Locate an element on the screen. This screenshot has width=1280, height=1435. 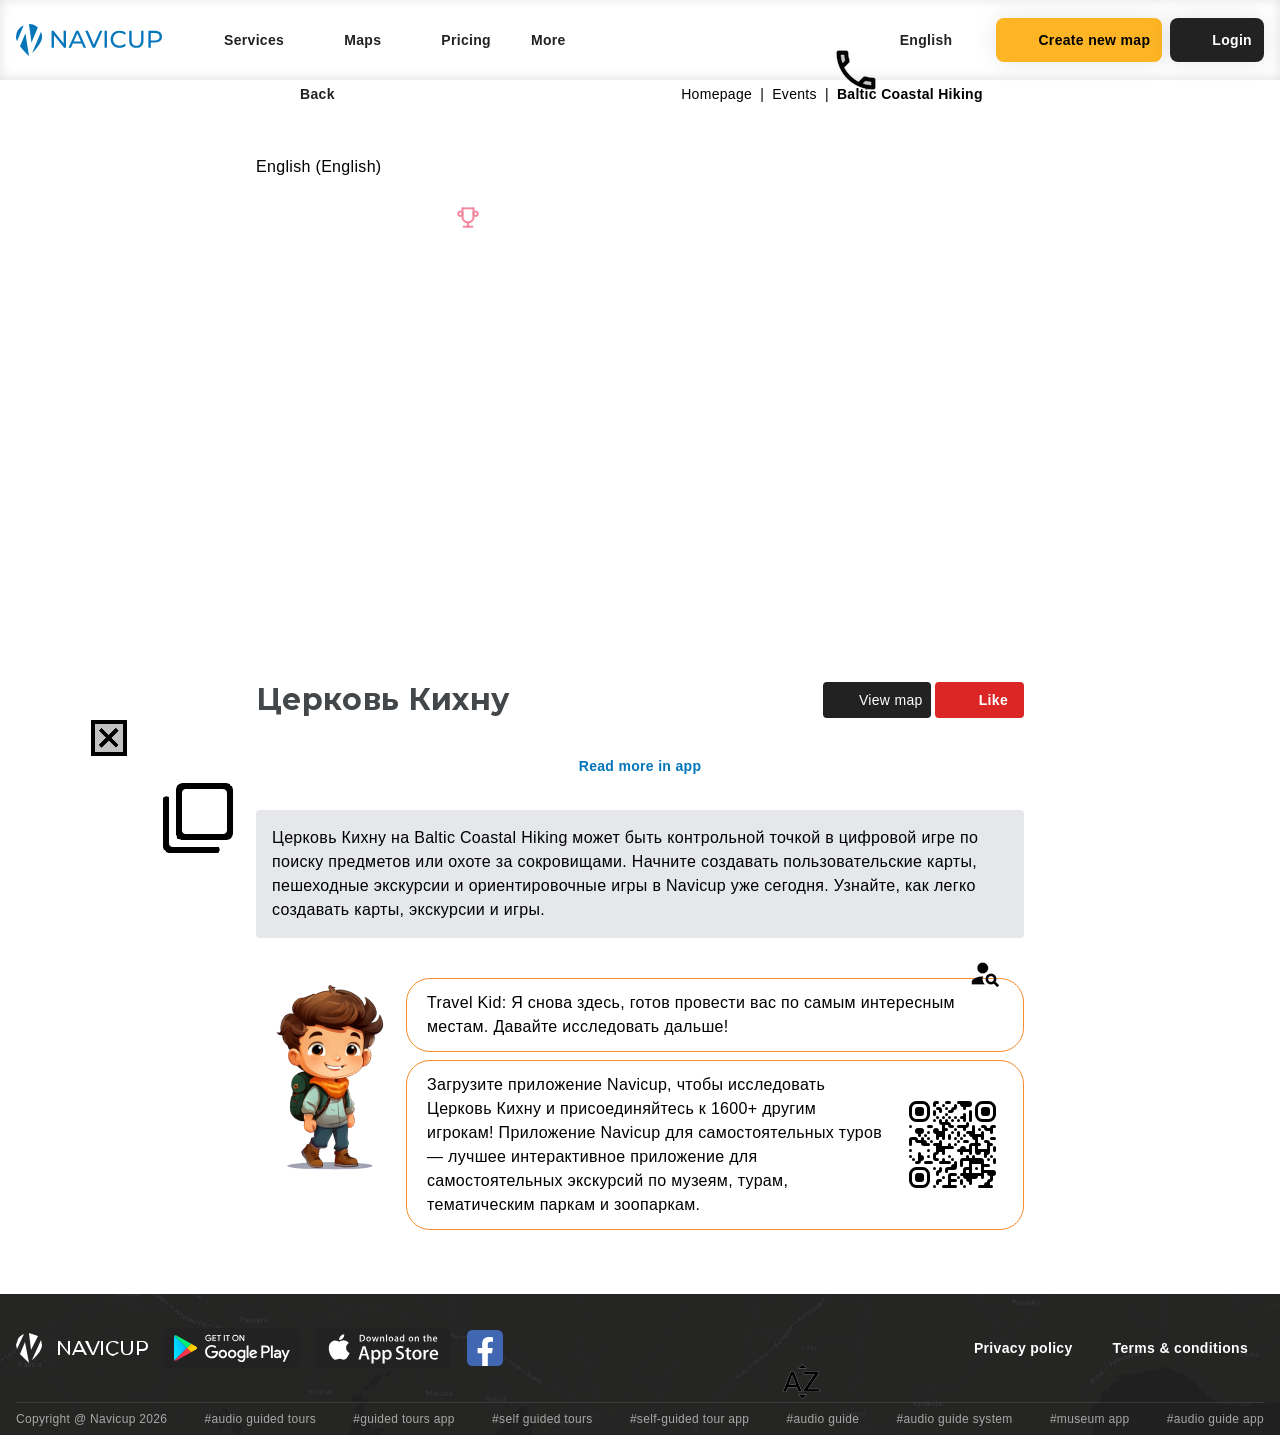
search for a user or contact is located at coordinates (985, 973).